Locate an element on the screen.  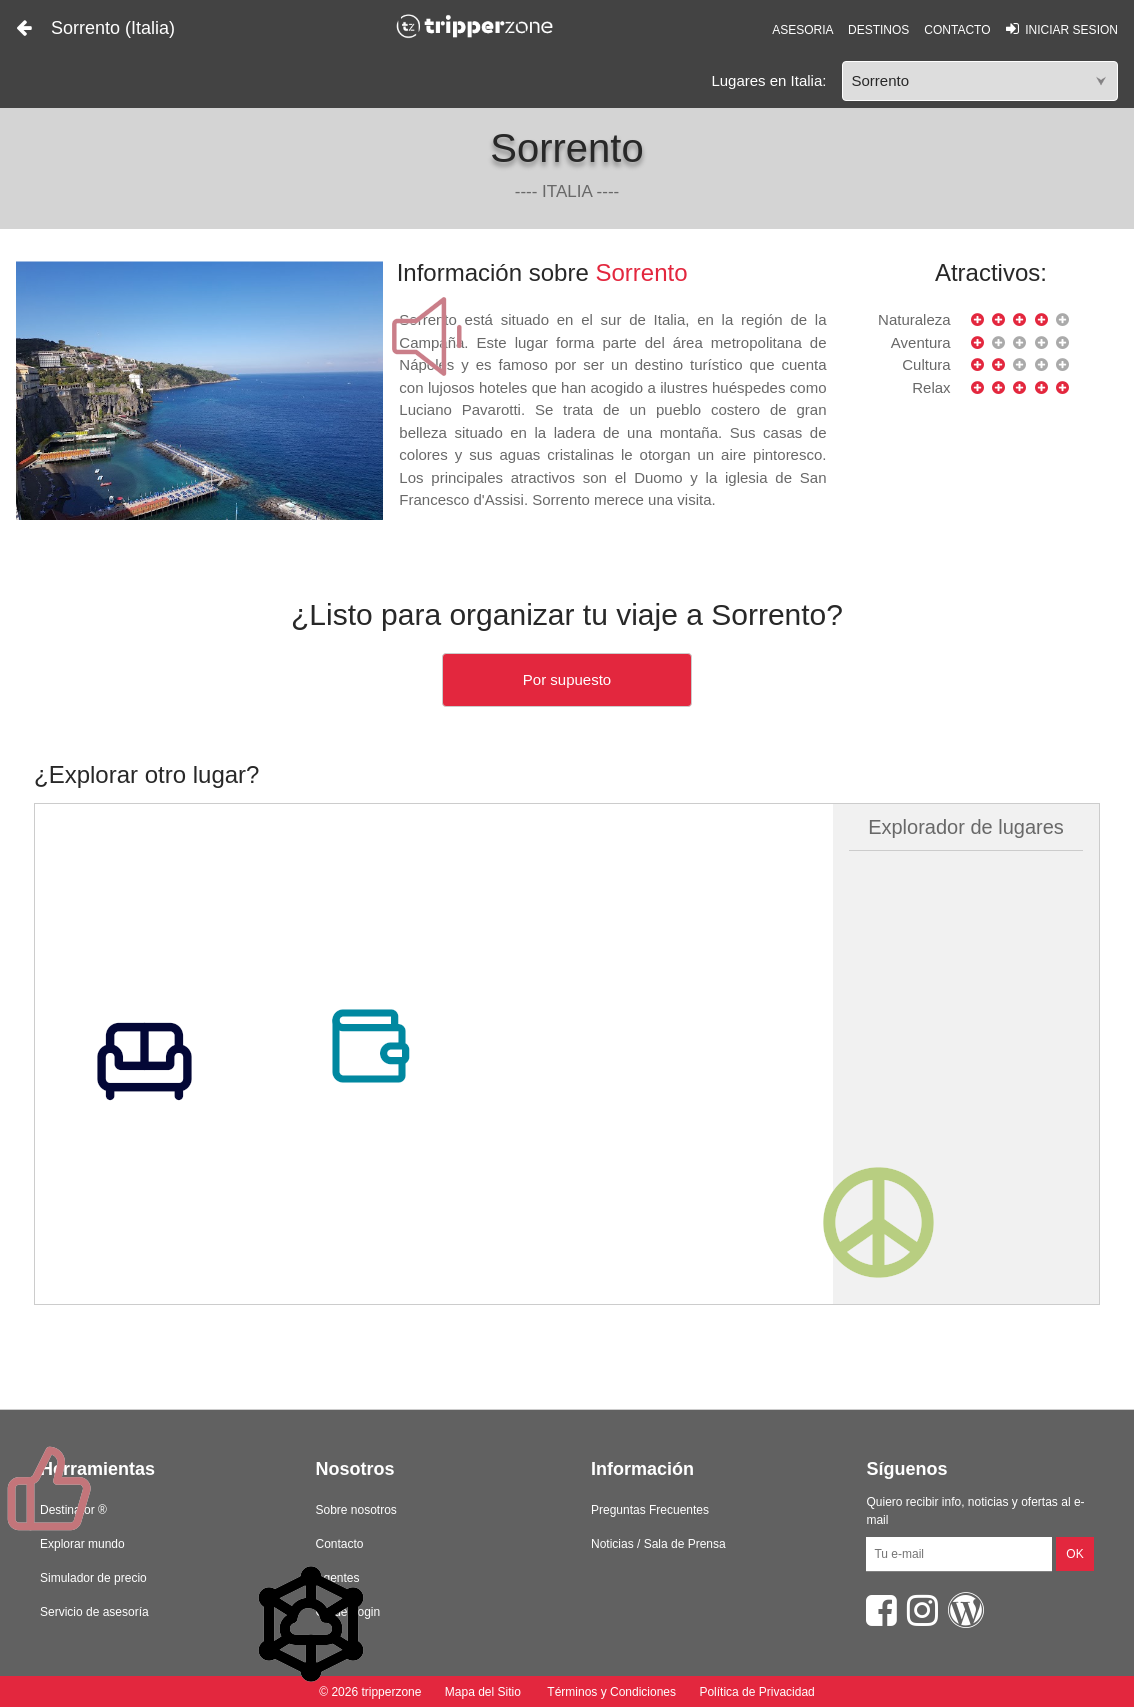
storj decentralized cloud storage logo is located at coordinates (311, 1624).